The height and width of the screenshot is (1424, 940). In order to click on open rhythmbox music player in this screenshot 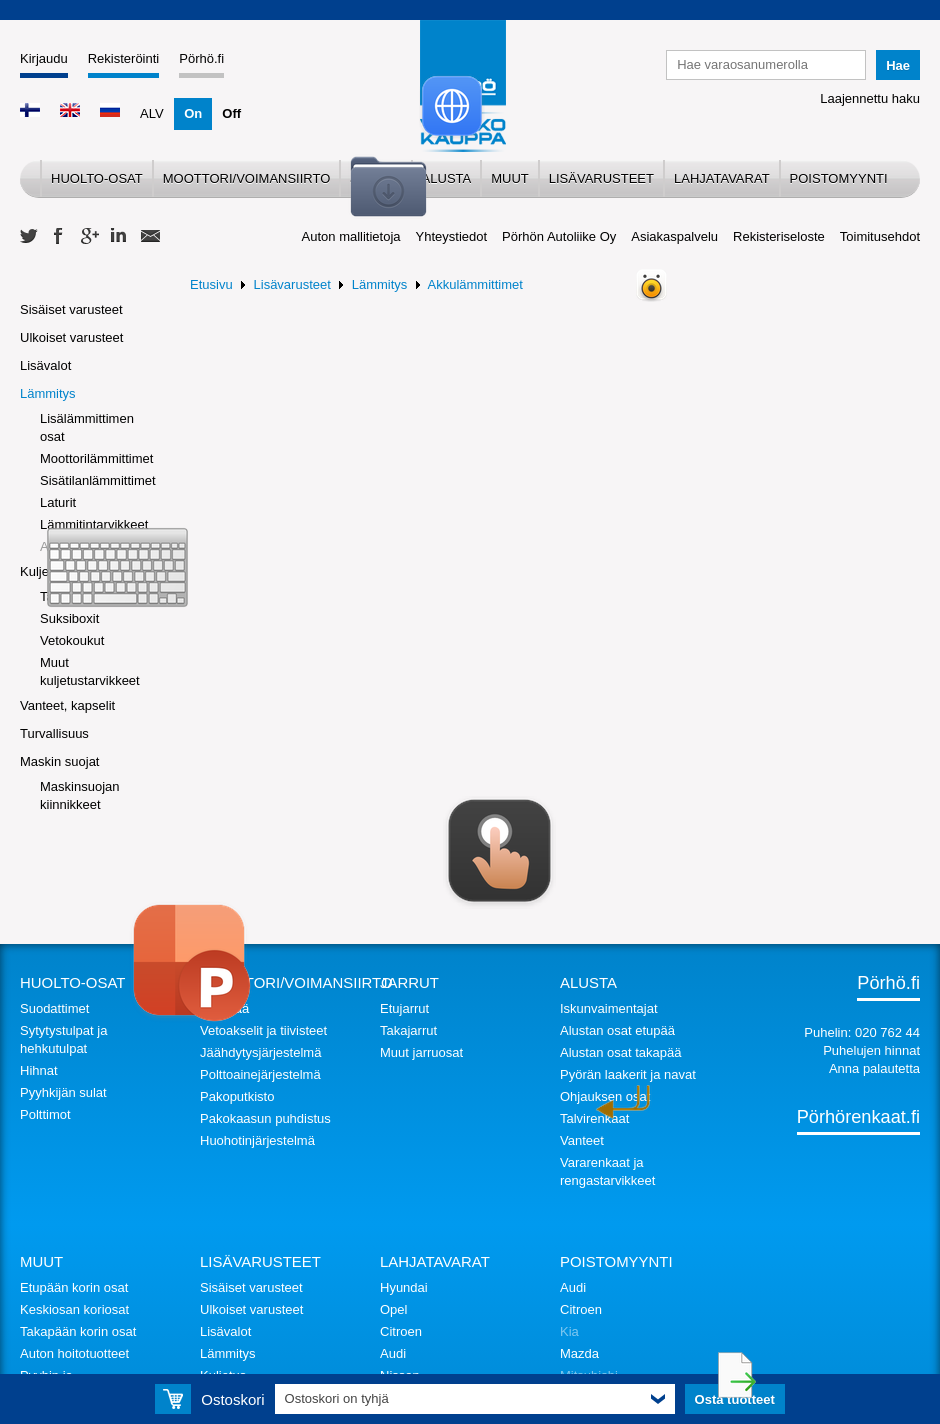, I will do `click(651, 284)`.